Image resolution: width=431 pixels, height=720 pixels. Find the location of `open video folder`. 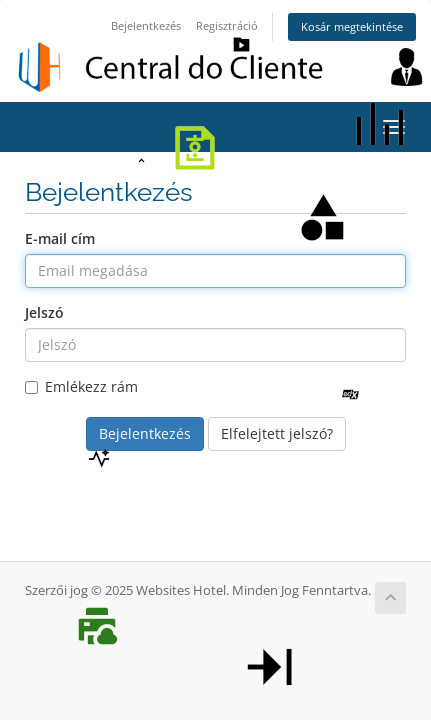

open video folder is located at coordinates (241, 44).